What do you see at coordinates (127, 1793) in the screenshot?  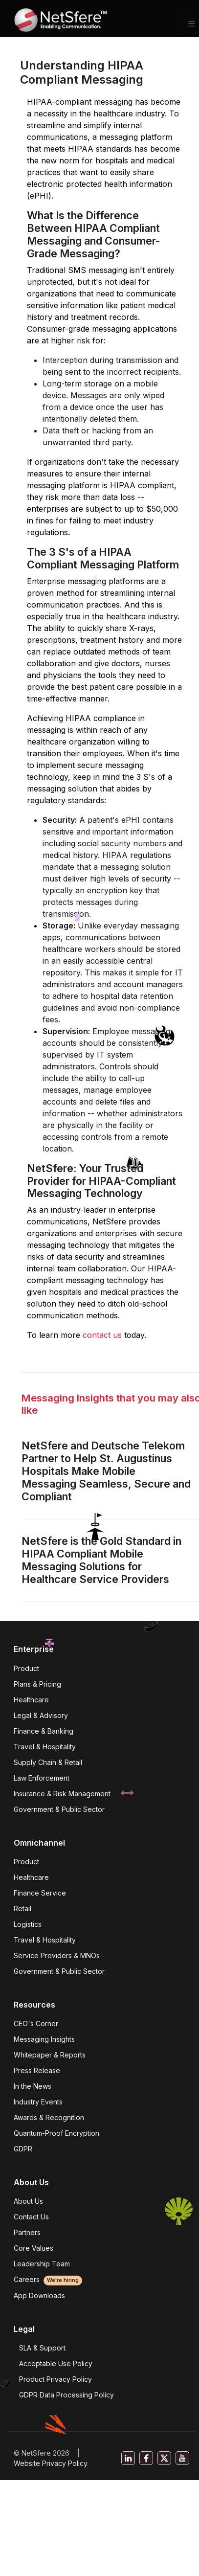 I see `flip image horizontally` at bounding box center [127, 1793].